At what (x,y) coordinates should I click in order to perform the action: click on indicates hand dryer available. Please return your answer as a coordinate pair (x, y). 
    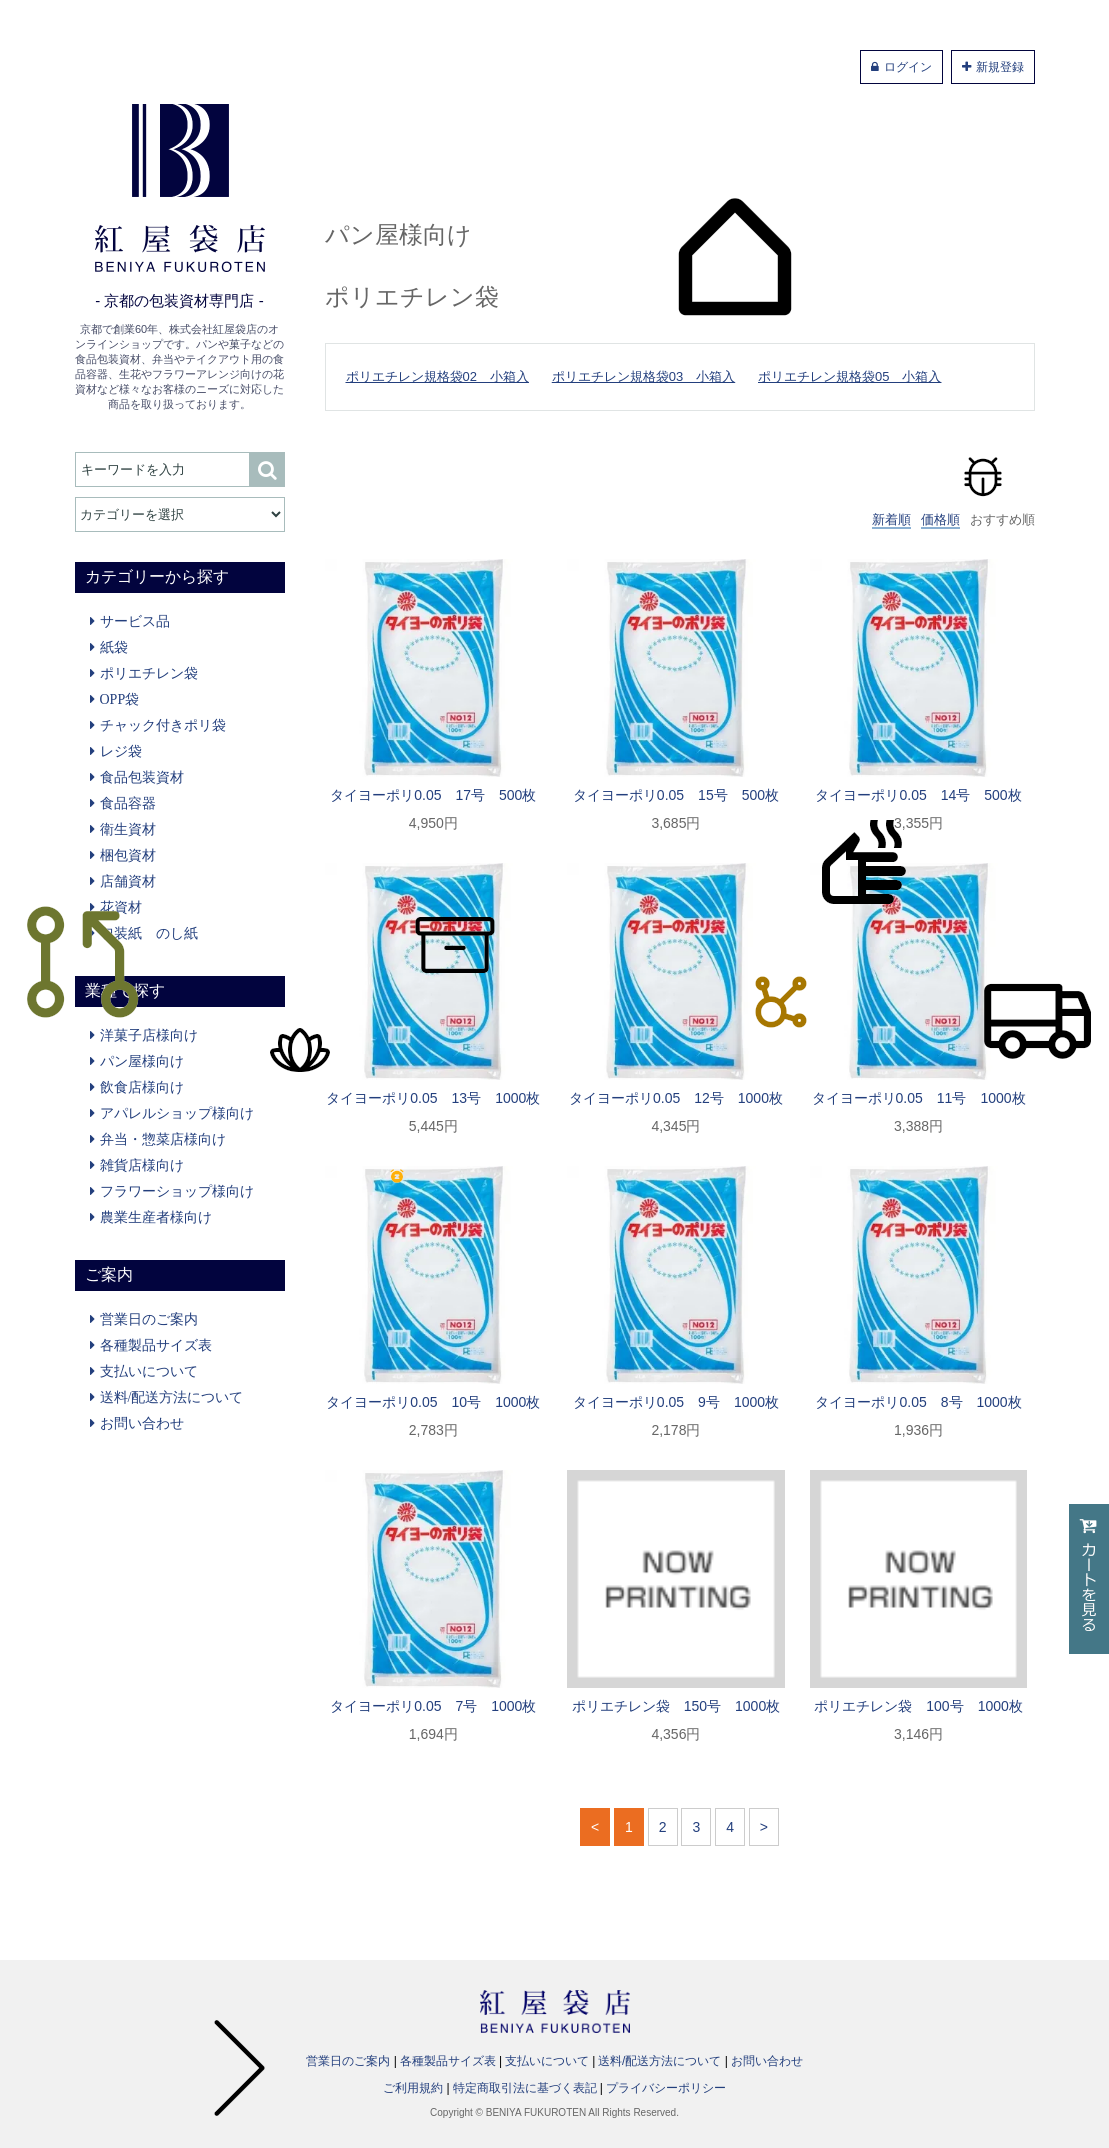
    Looking at the image, I should click on (866, 860).